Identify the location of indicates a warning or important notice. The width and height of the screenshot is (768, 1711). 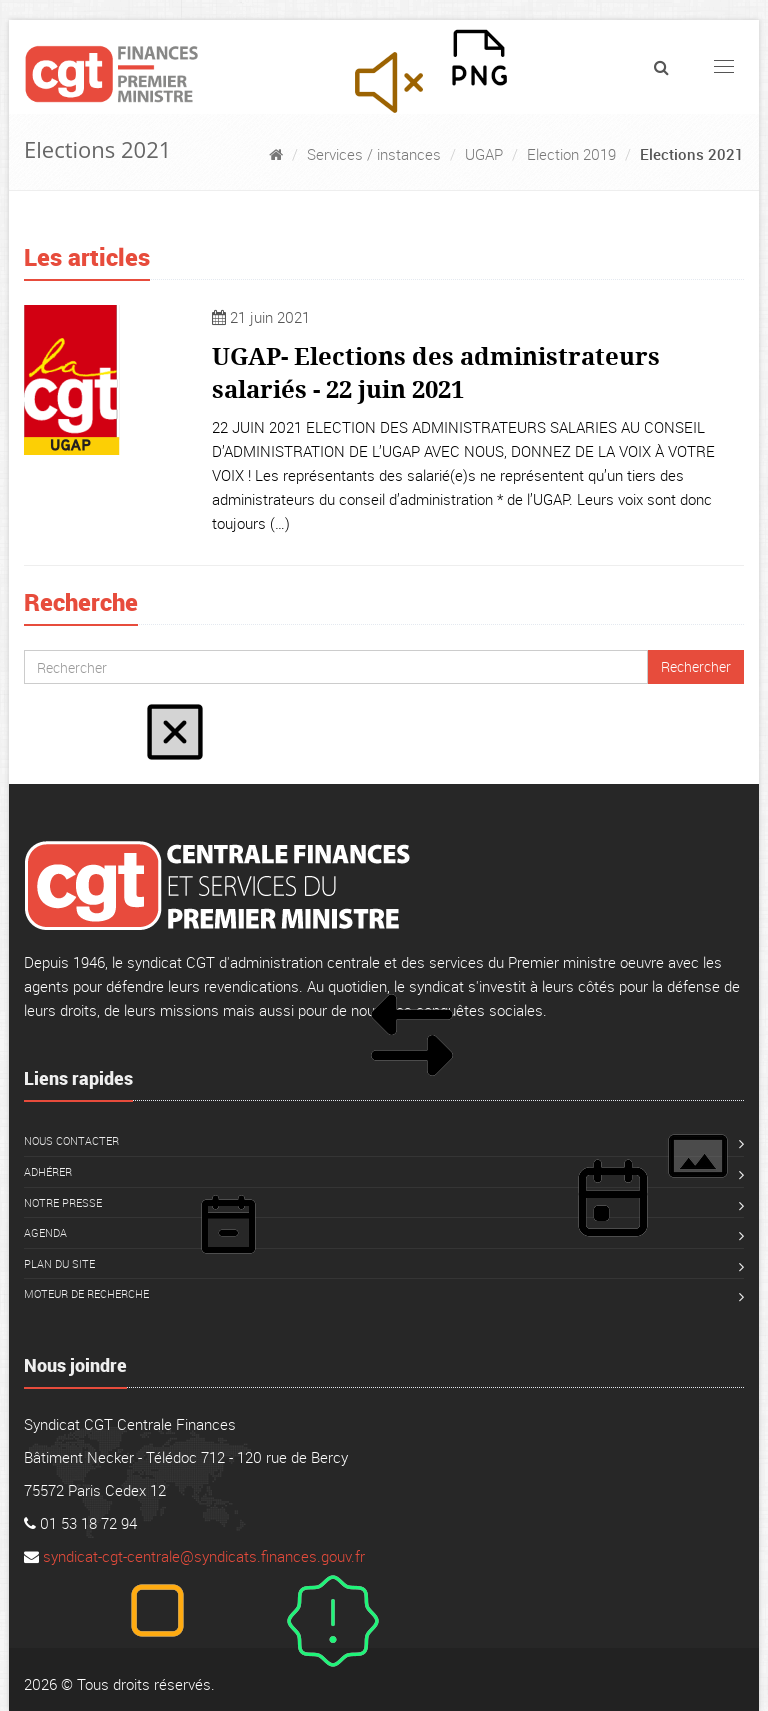
(333, 1621).